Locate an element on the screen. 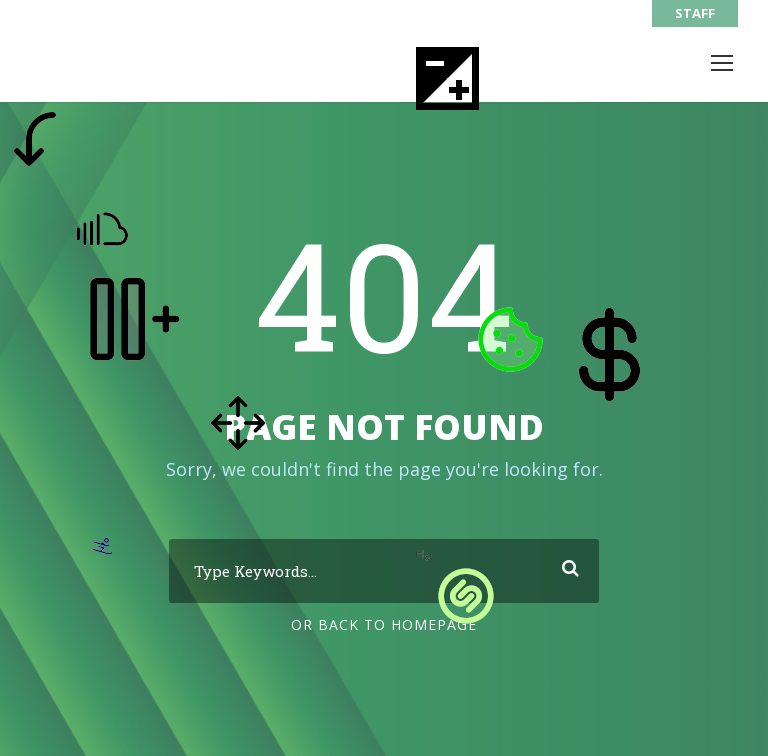 The height and width of the screenshot is (756, 768). identify a song with Shazam is located at coordinates (466, 596).